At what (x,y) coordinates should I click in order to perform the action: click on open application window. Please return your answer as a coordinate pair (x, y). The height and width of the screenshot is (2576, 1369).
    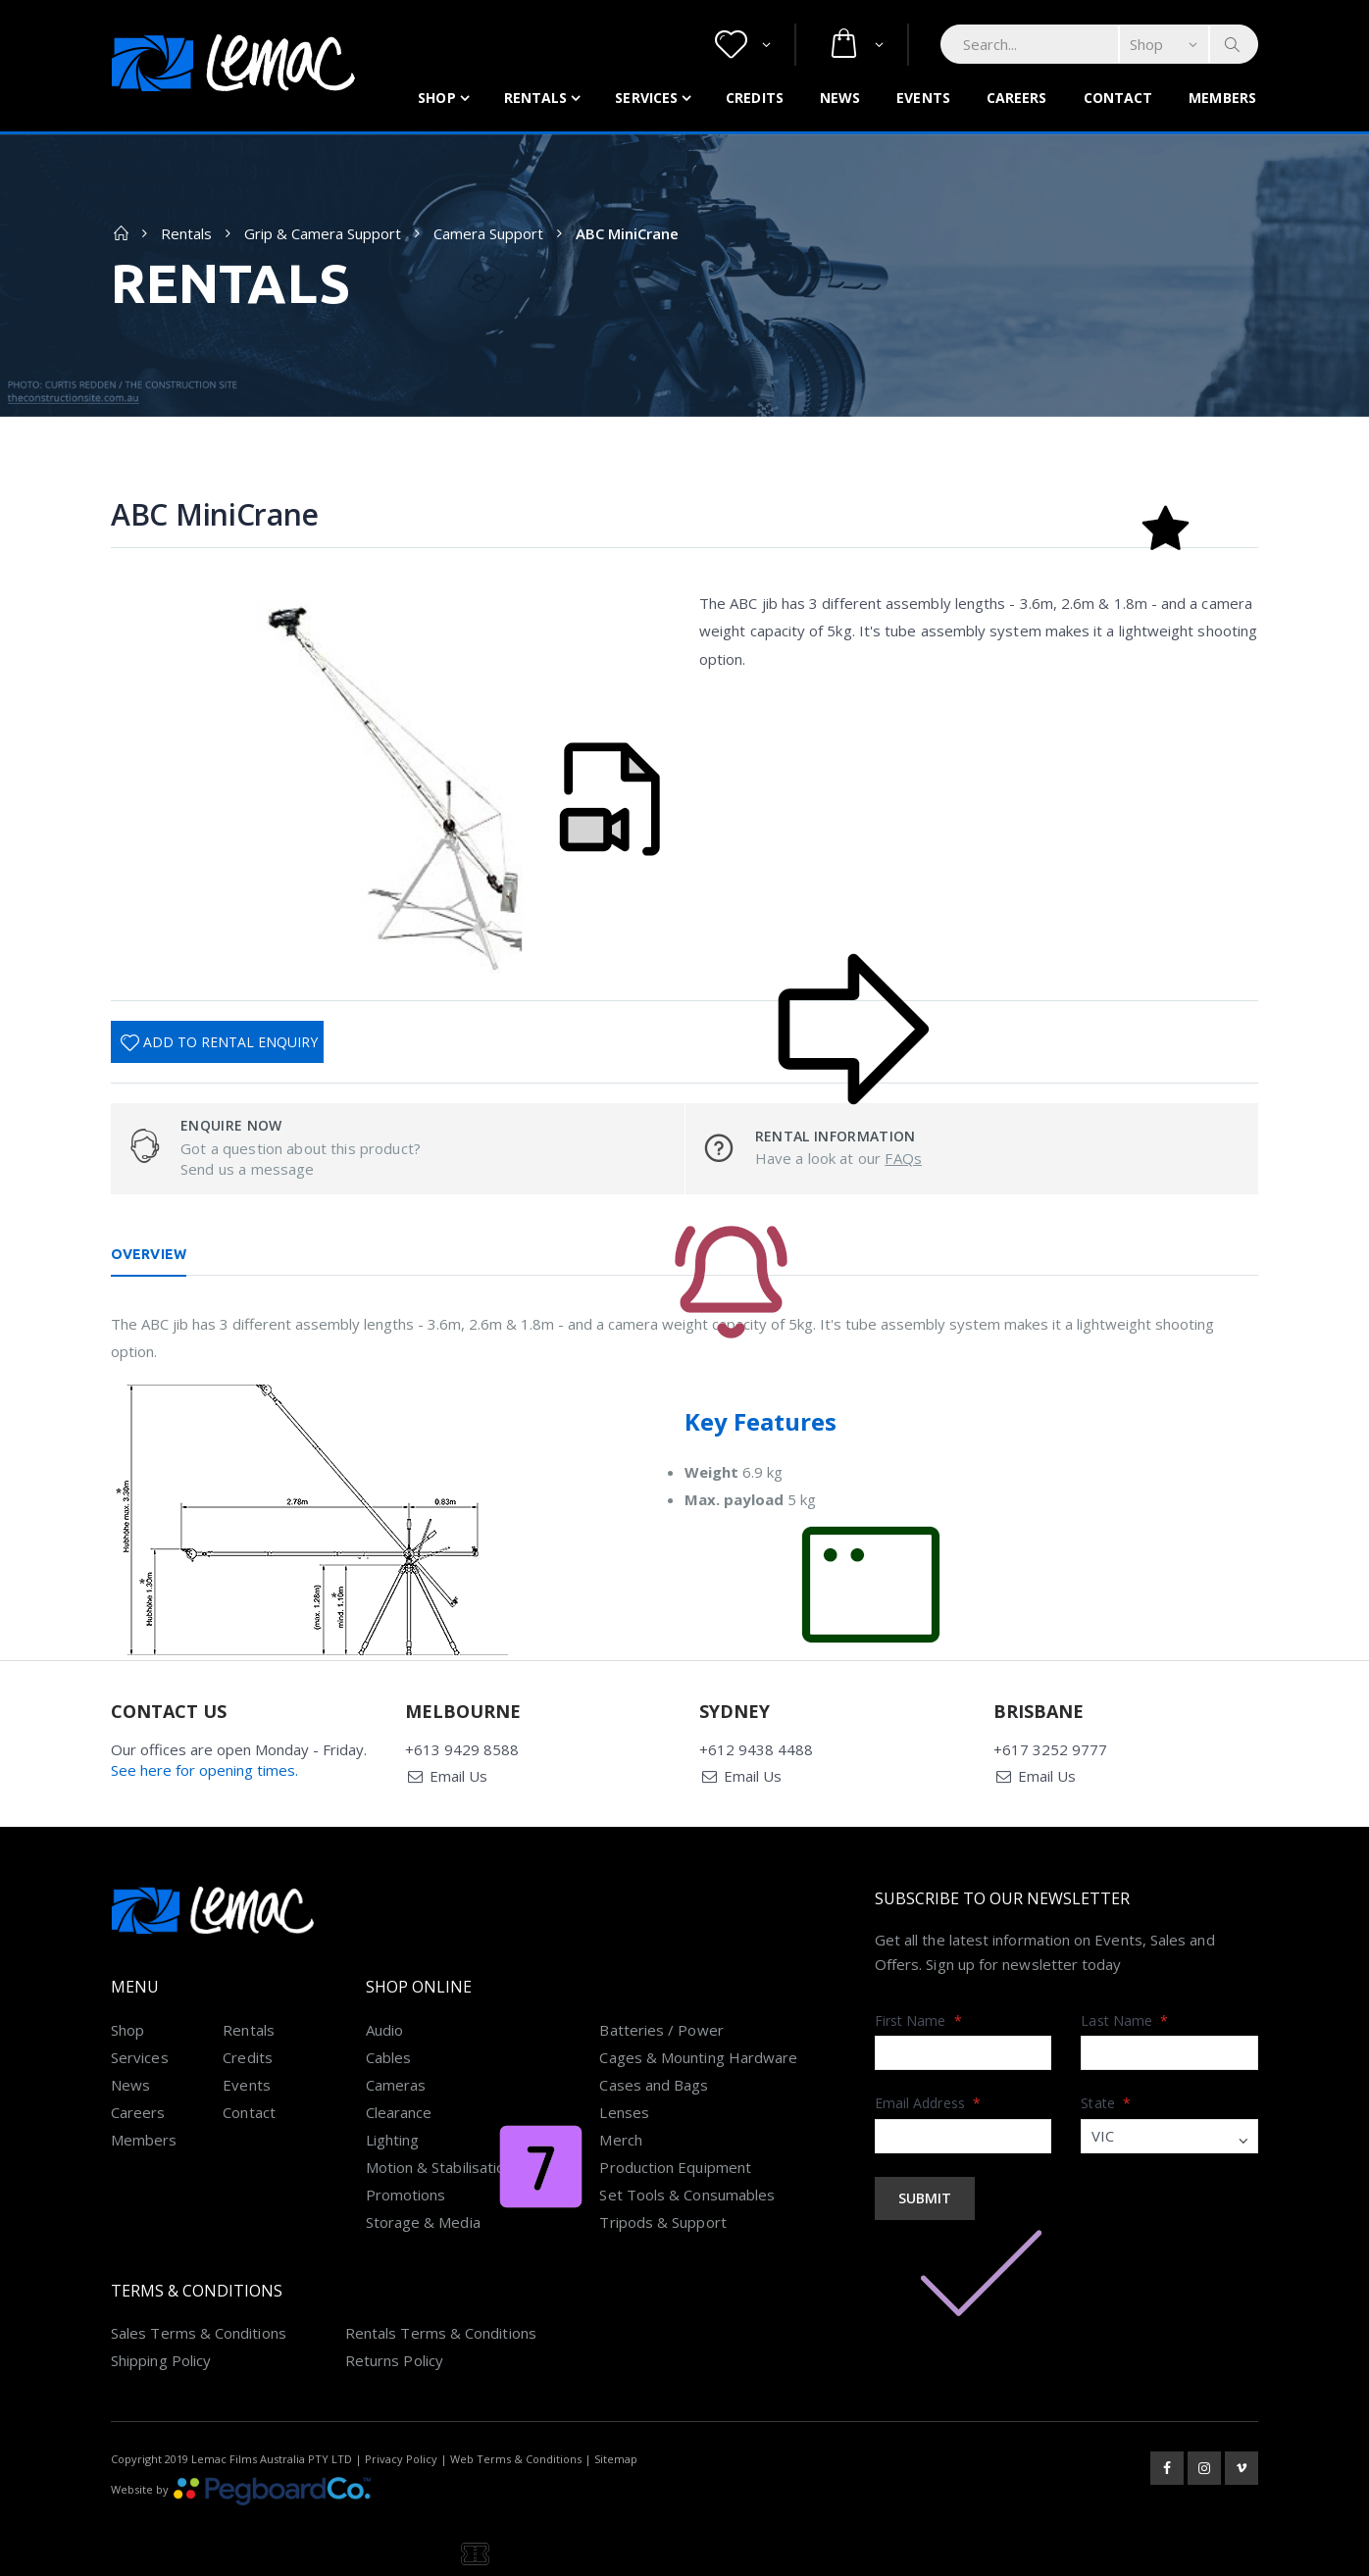
    Looking at the image, I should click on (871, 1585).